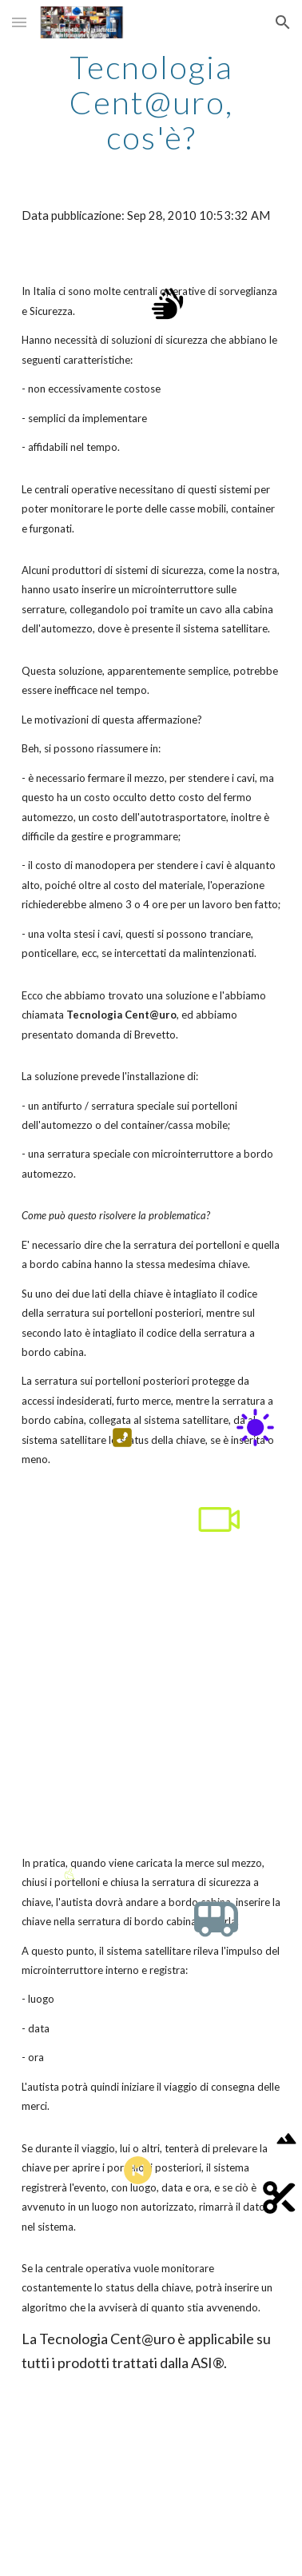 Image resolution: width=302 pixels, height=2576 pixels. Describe the element at coordinates (255, 1427) in the screenshot. I see `switch to light mode` at that location.